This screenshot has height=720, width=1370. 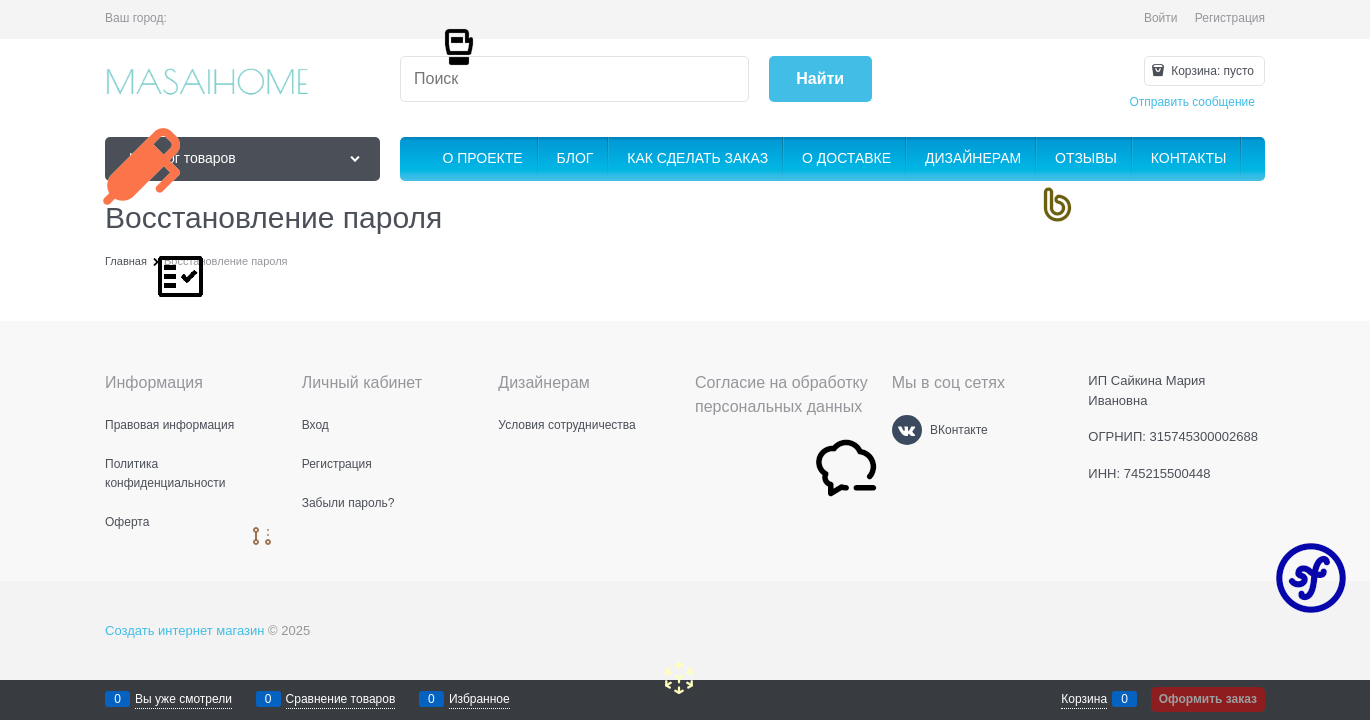 I want to click on symfony framework logo, so click(x=1311, y=578).